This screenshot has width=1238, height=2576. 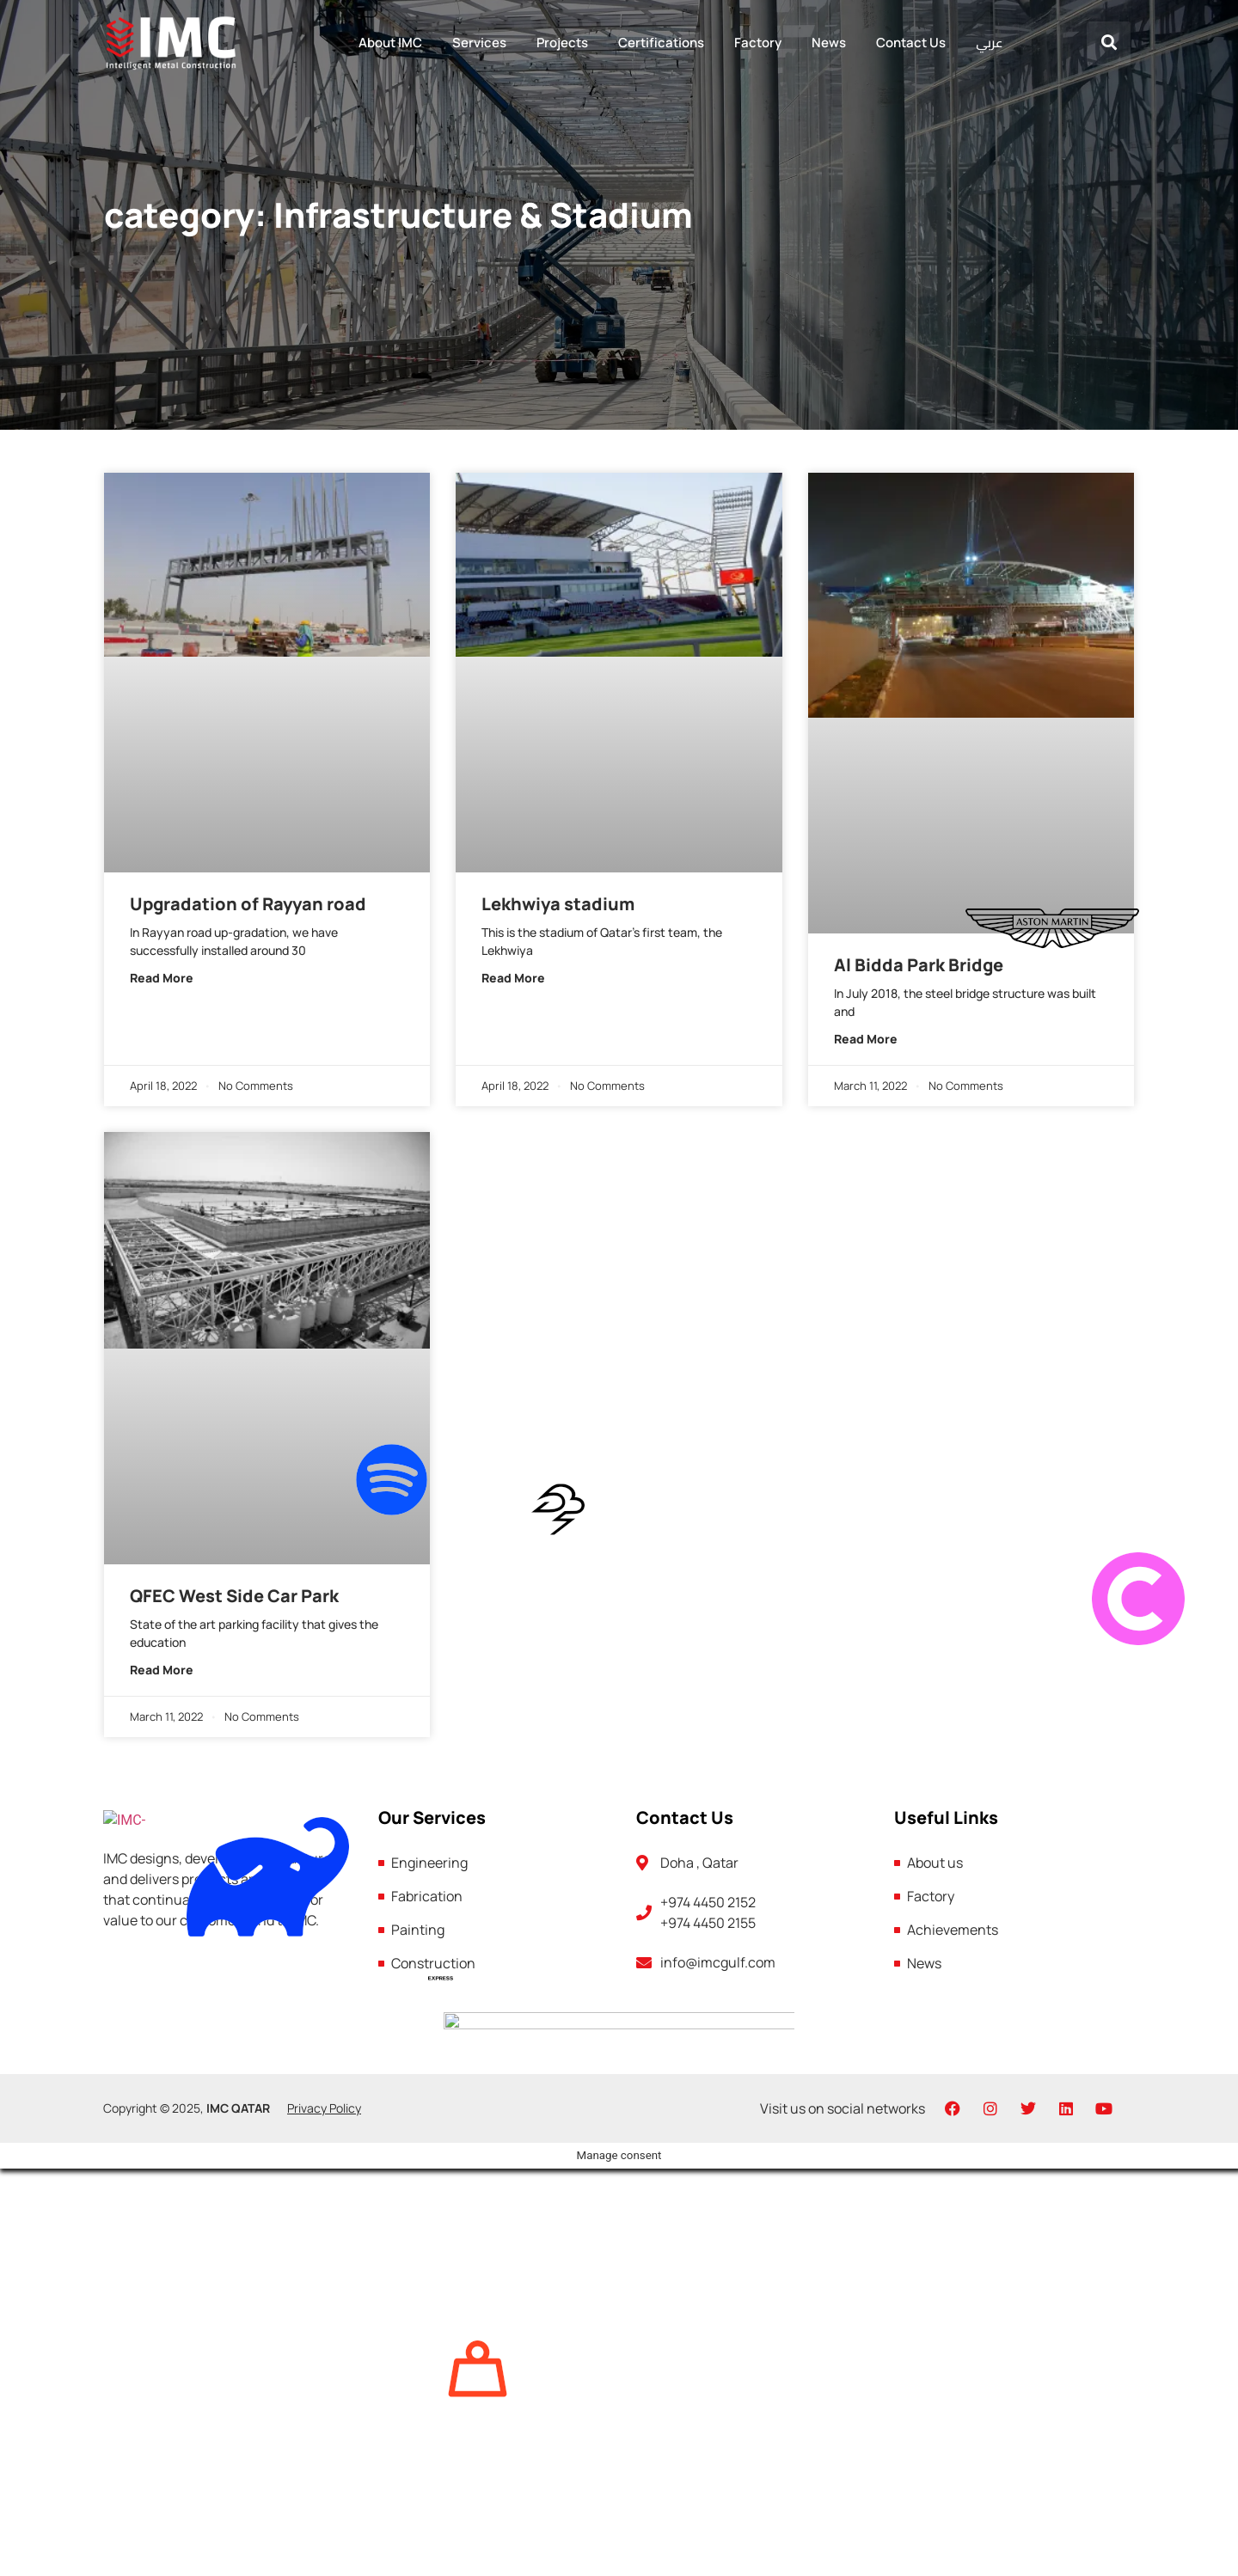 I want to click on visit the Express clothing retailer website, so click(x=440, y=1978).